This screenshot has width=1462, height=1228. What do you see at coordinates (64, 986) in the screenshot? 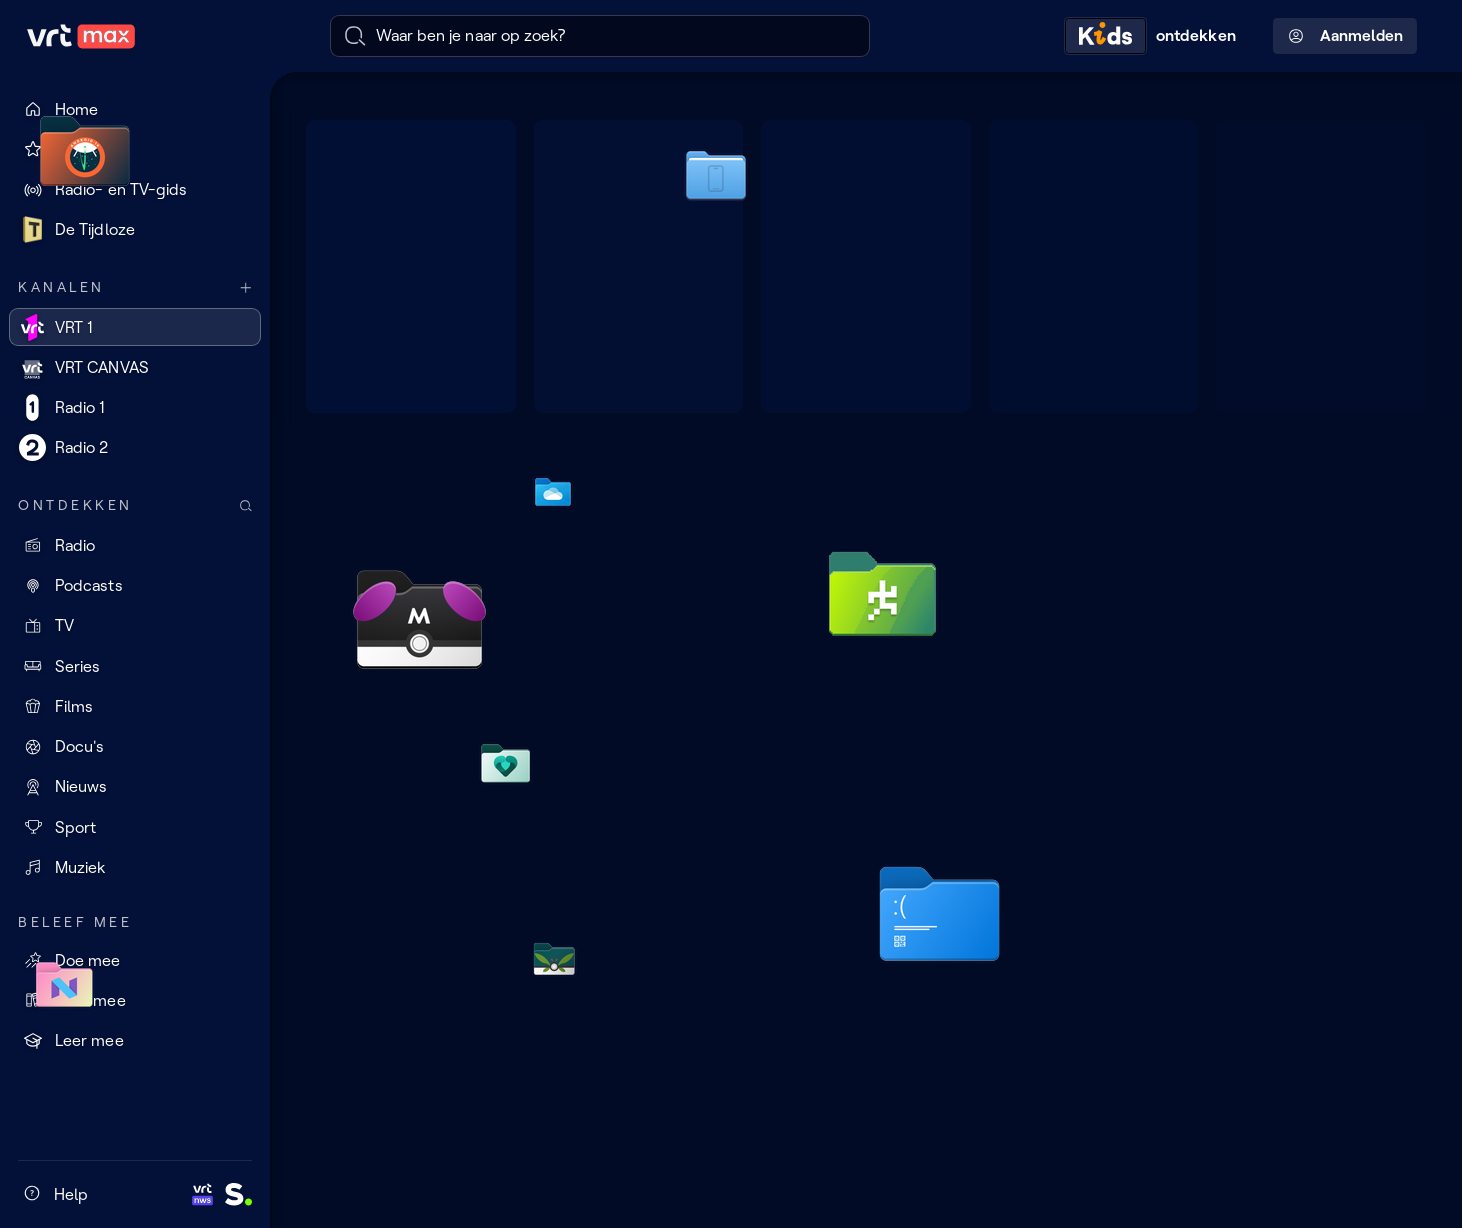
I see `open android nougat files folder` at bounding box center [64, 986].